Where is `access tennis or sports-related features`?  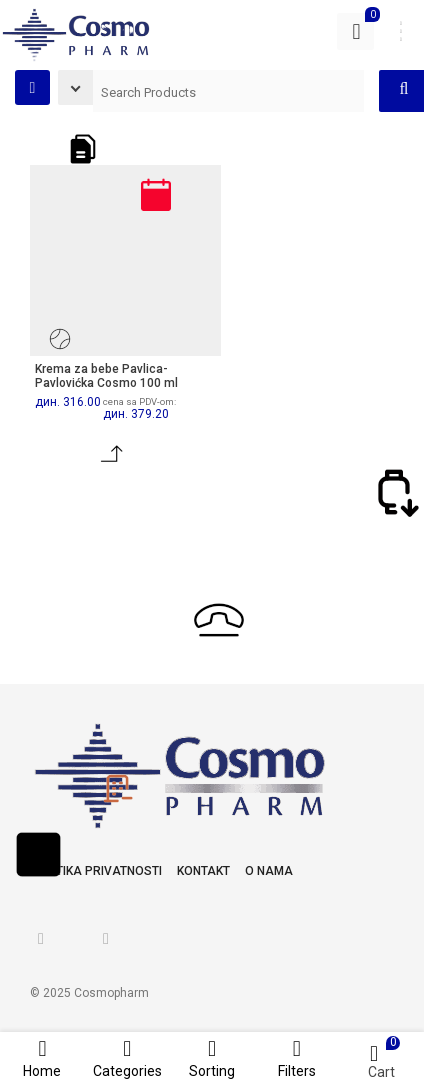
access tennis or sports-related features is located at coordinates (60, 339).